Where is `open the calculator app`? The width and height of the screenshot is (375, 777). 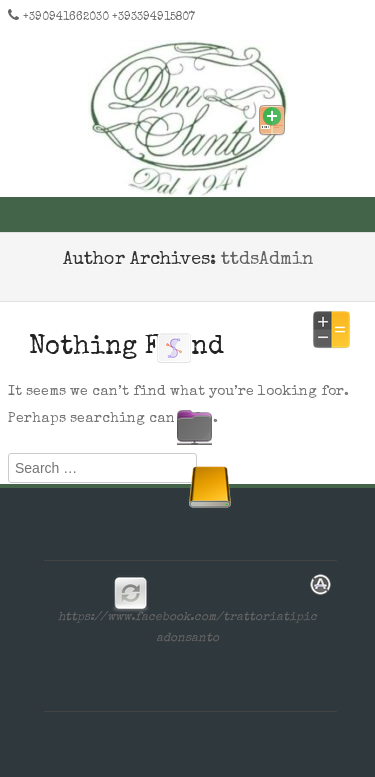 open the calculator app is located at coordinates (331, 329).